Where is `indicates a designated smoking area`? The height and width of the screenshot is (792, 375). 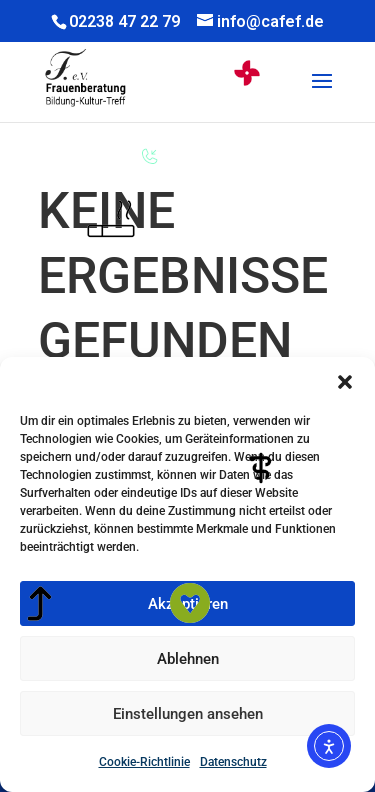 indicates a designated smoking area is located at coordinates (111, 224).